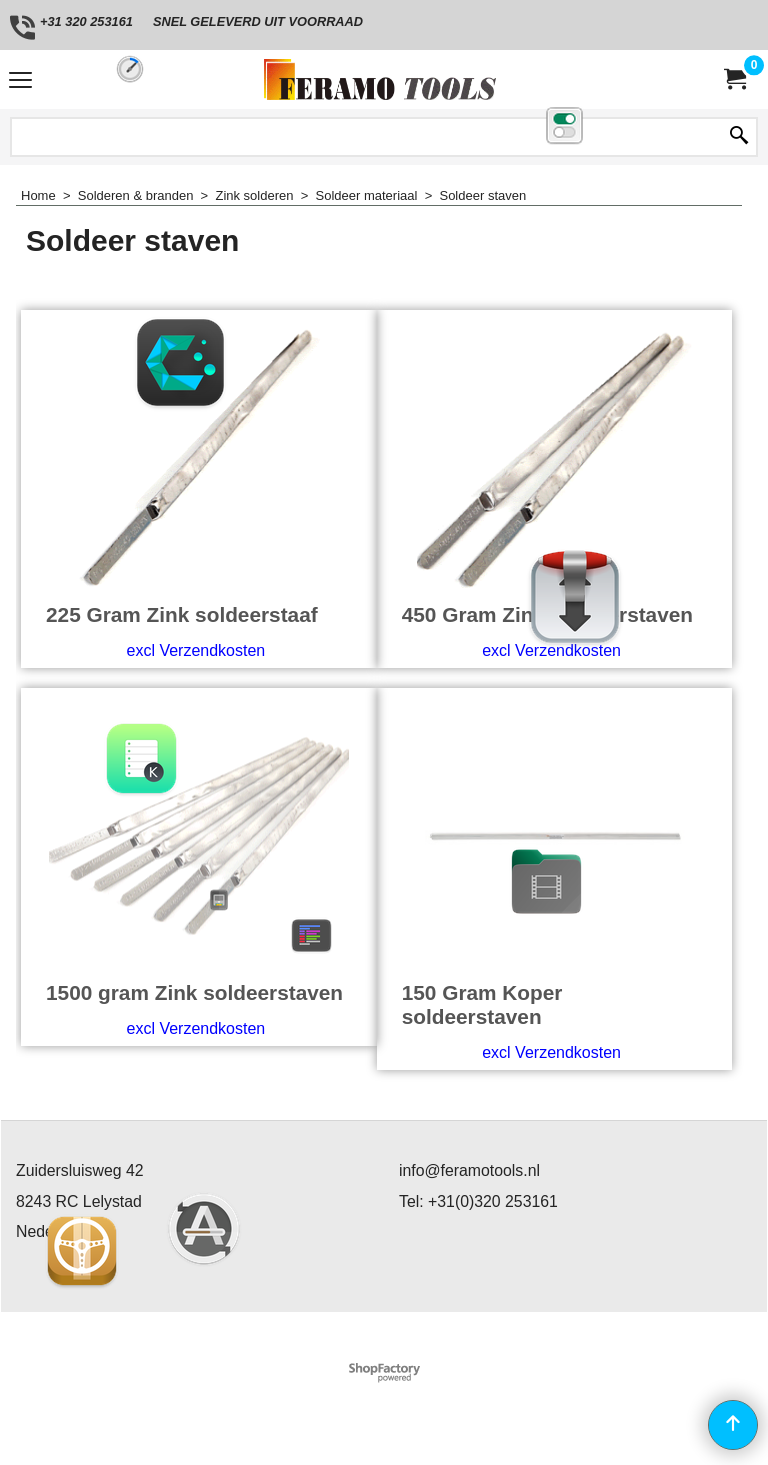  I want to click on open software development tools, so click(311, 935).